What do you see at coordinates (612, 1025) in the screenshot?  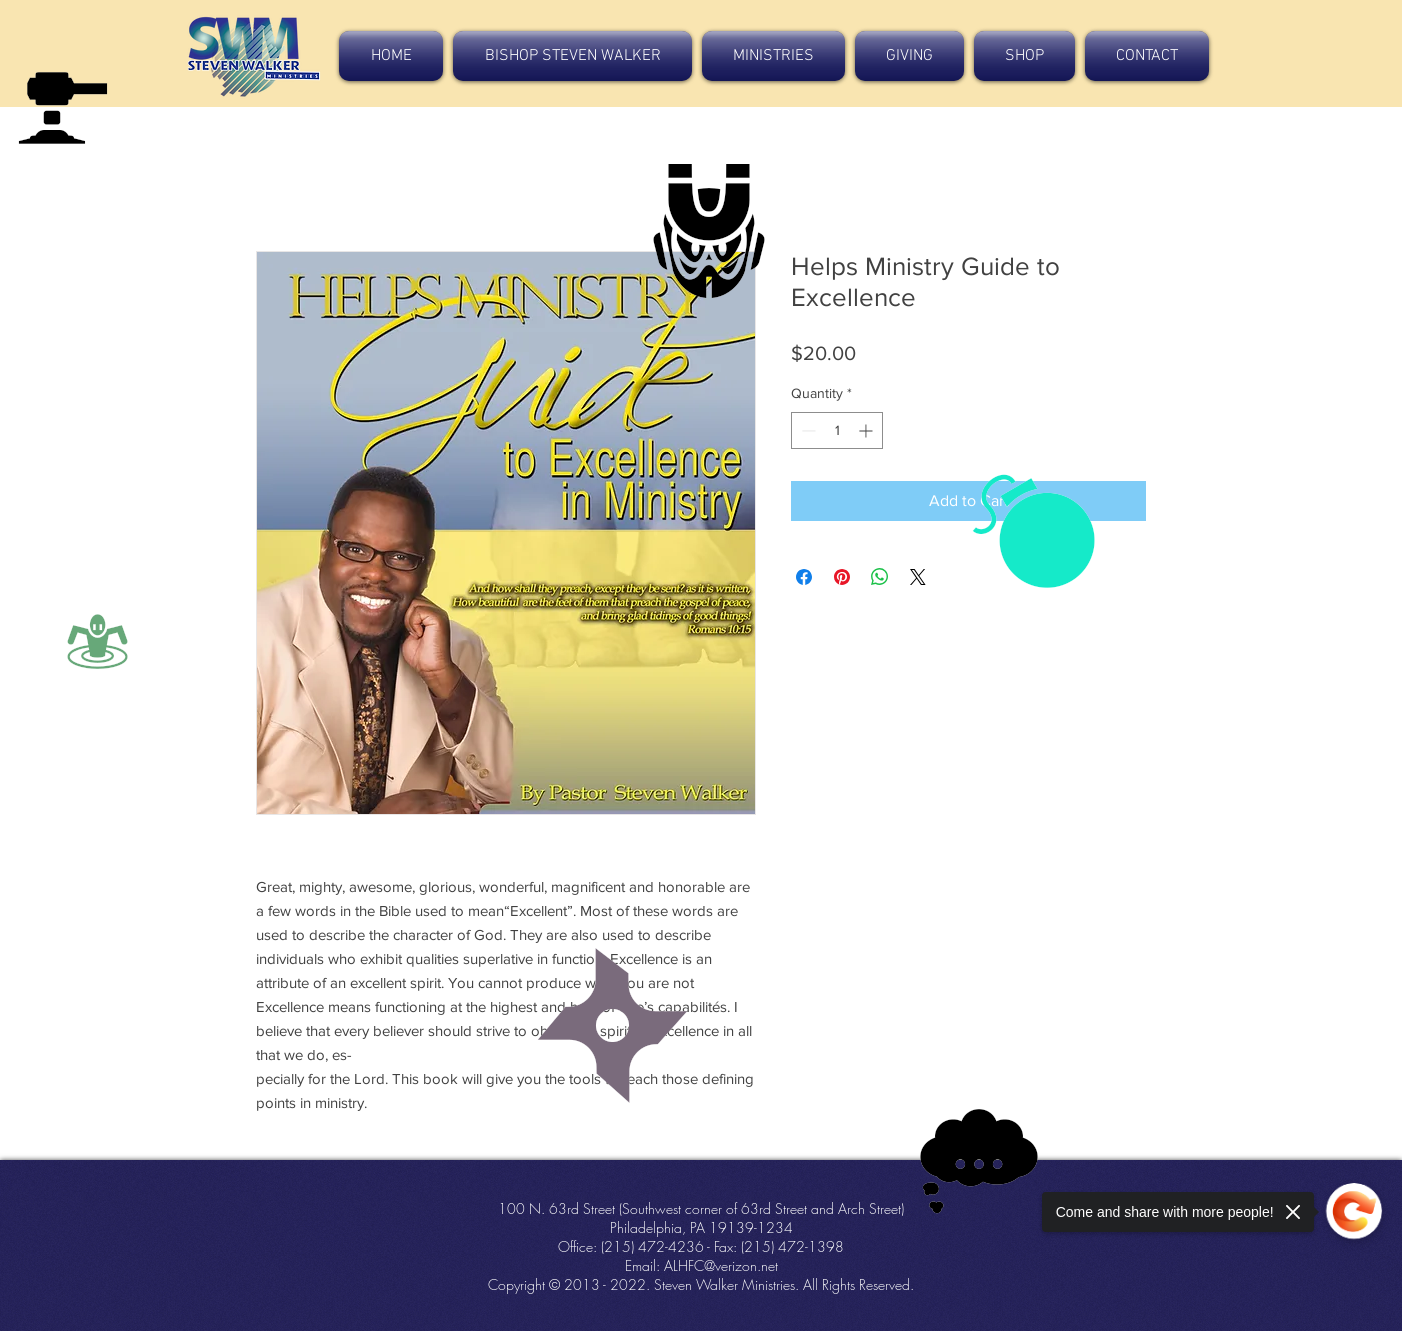 I see `ninja or stealth game mode` at bounding box center [612, 1025].